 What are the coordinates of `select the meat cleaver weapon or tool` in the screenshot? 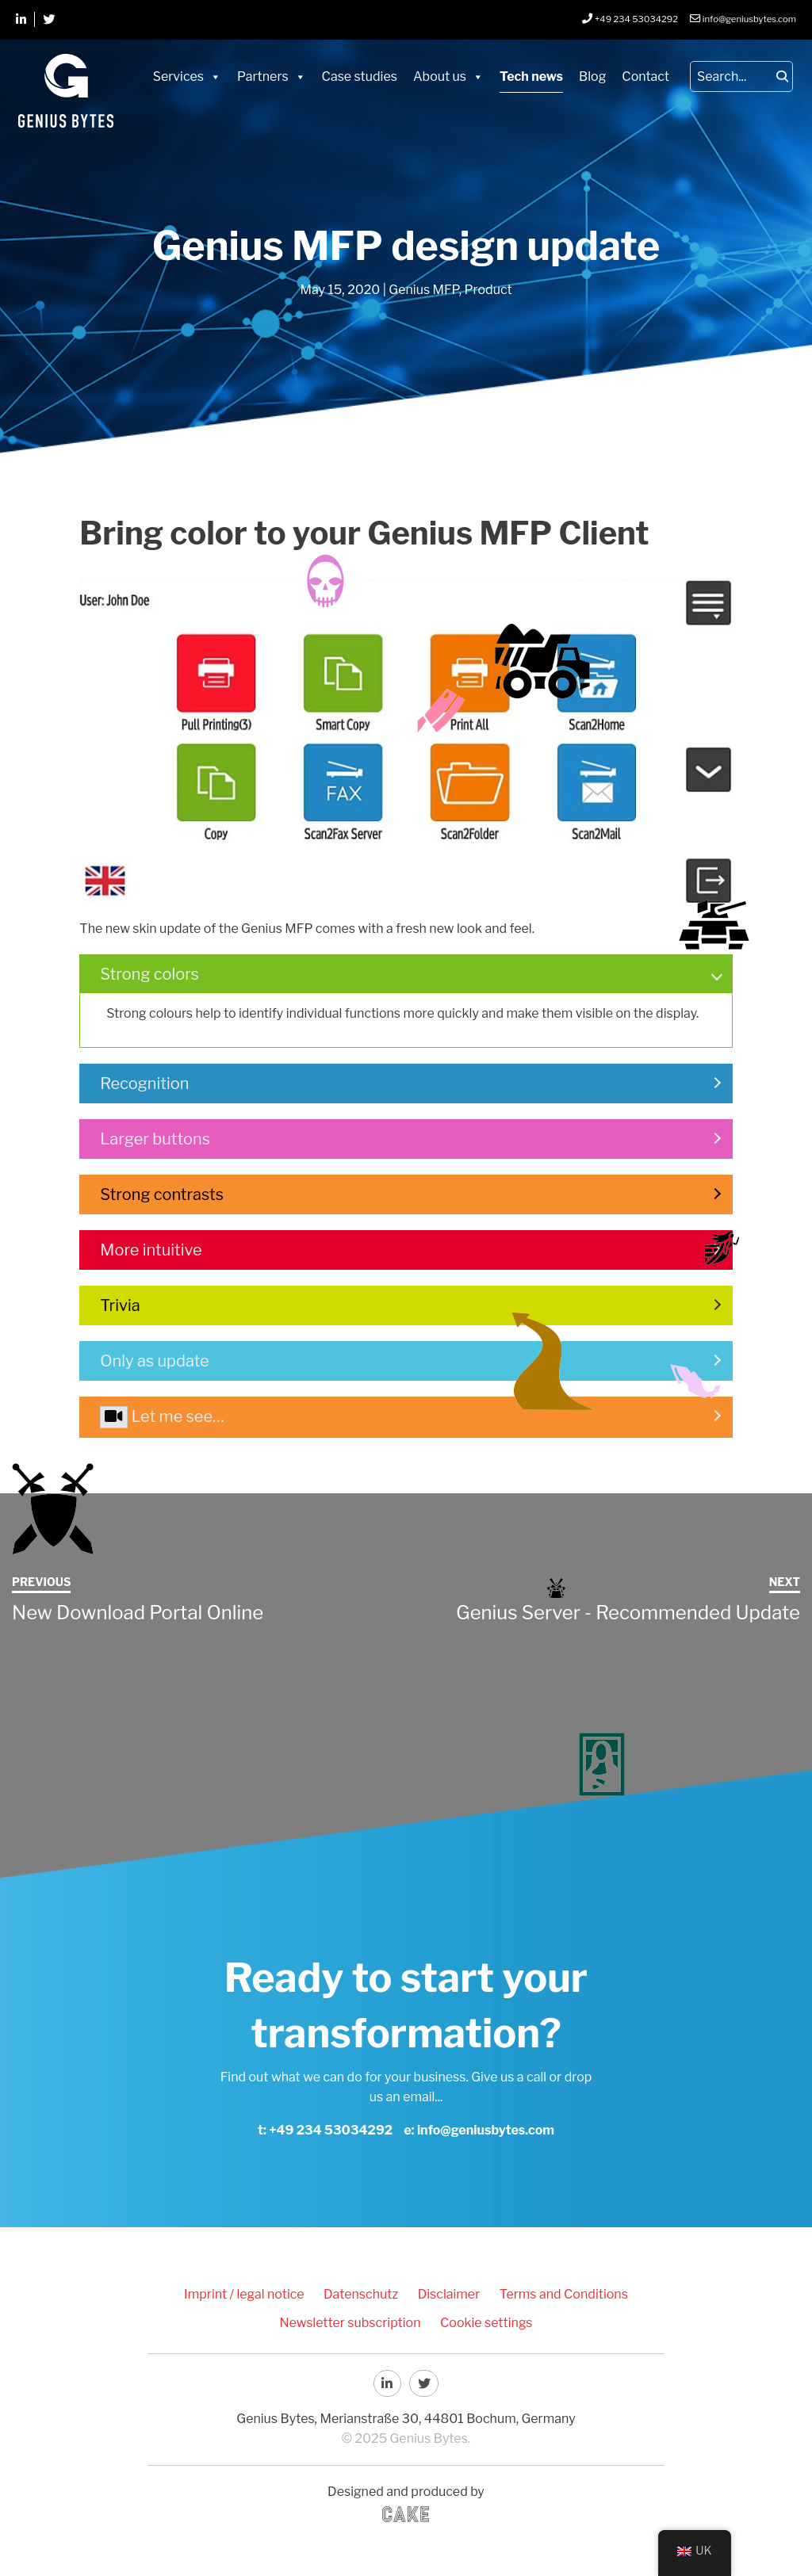 It's located at (441, 712).